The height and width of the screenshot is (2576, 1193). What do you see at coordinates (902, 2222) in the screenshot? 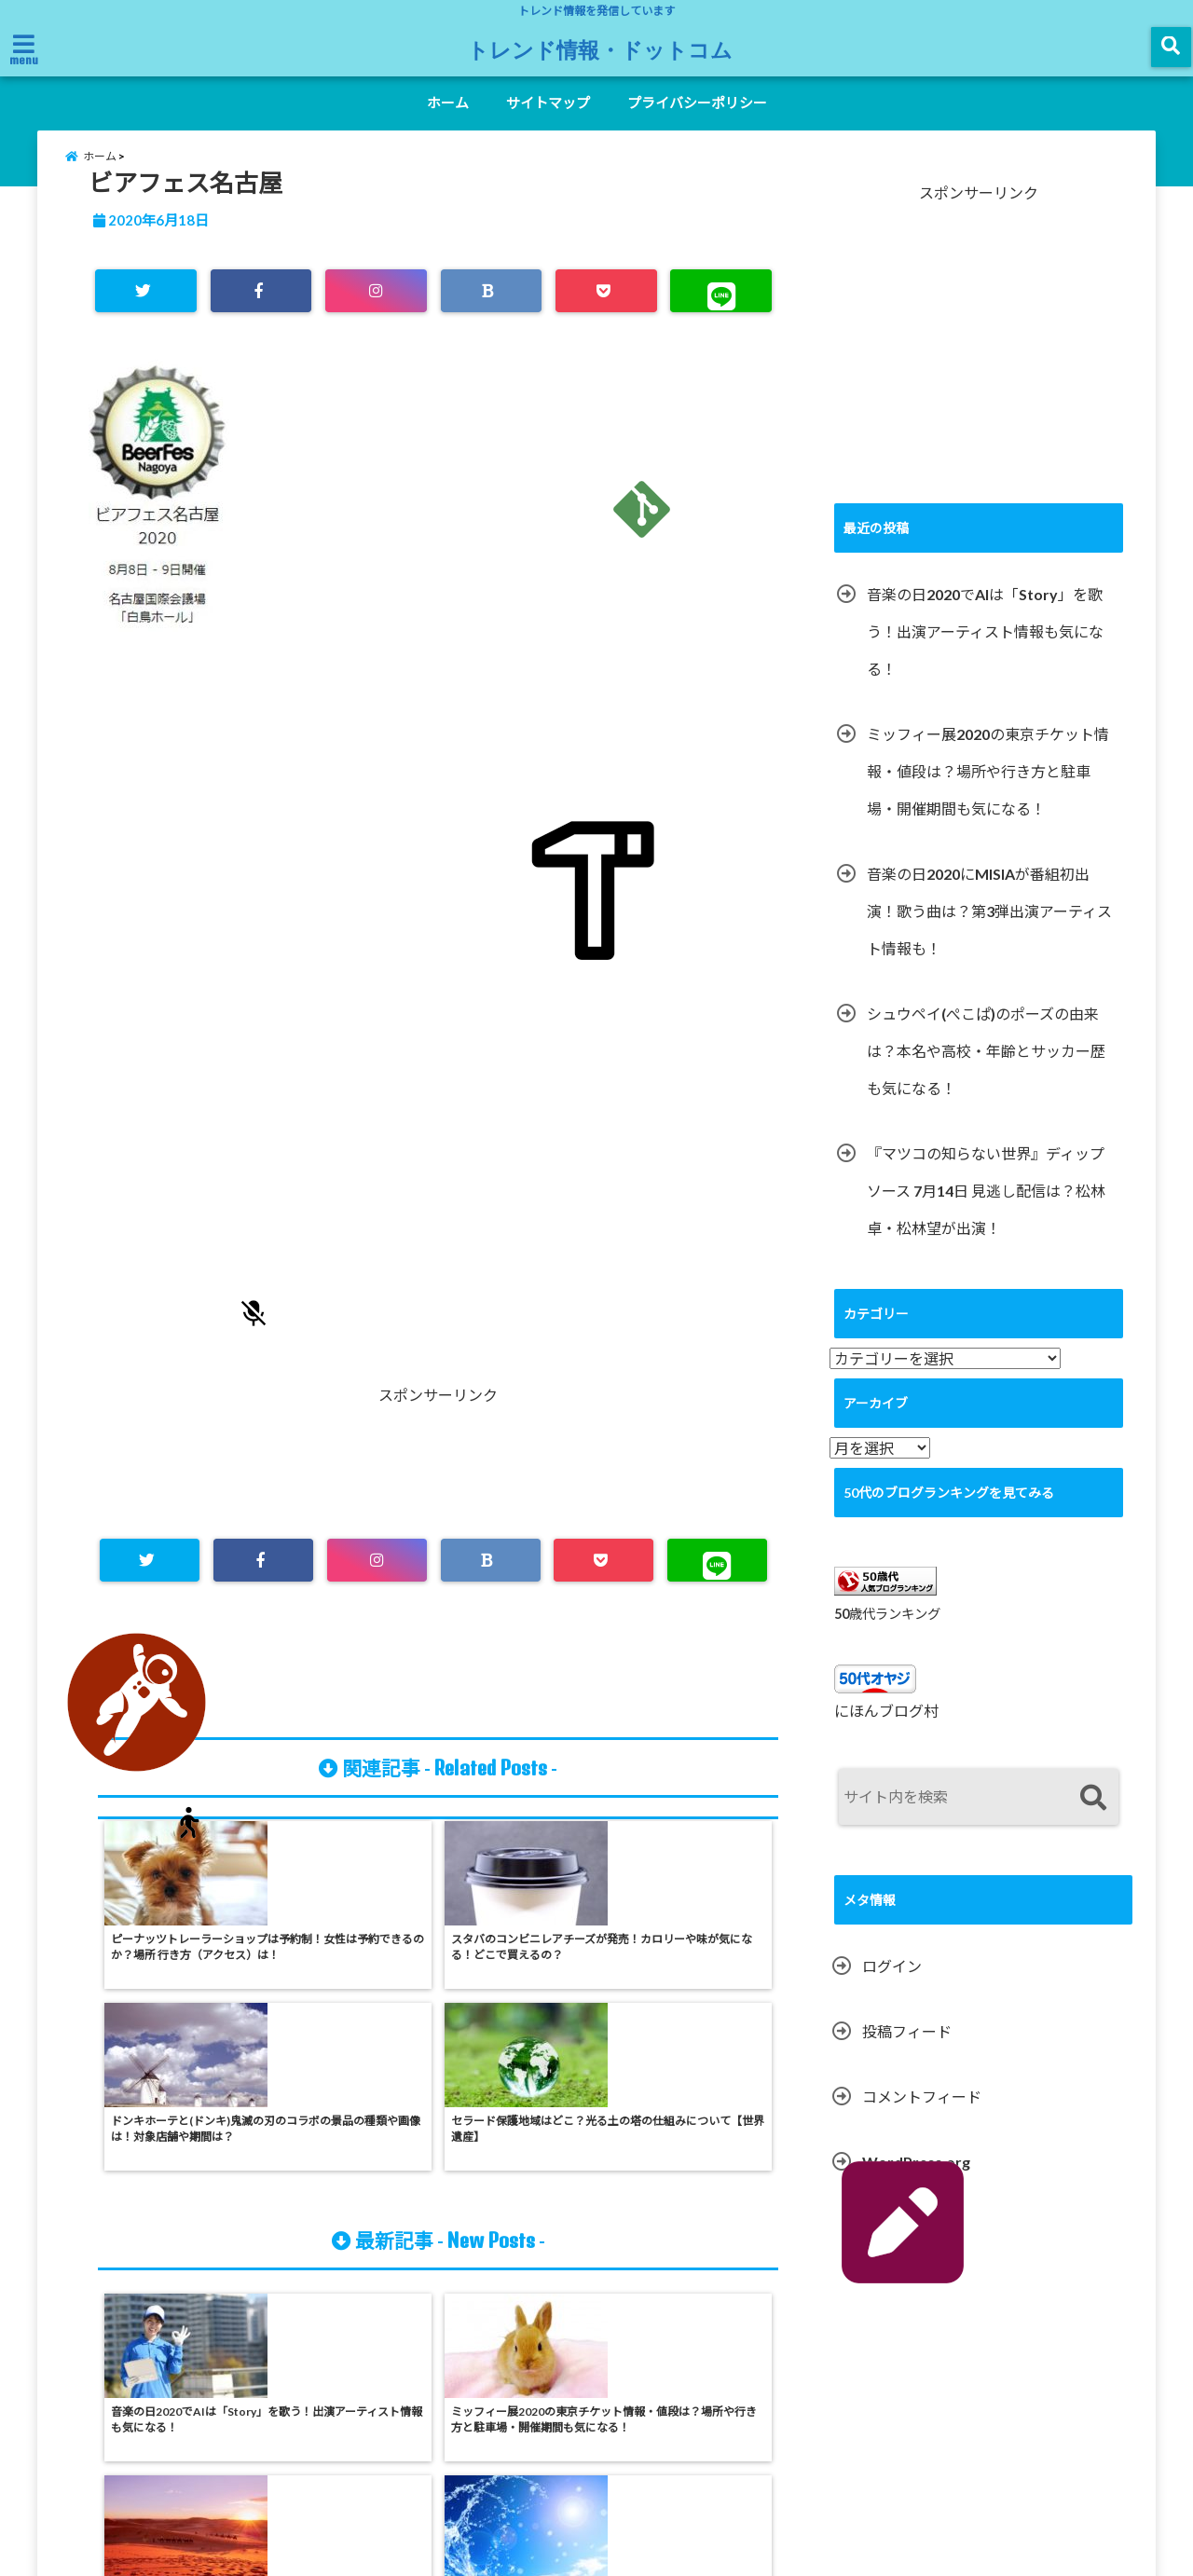
I see `edit or modify content` at bounding box center [902, 2222].